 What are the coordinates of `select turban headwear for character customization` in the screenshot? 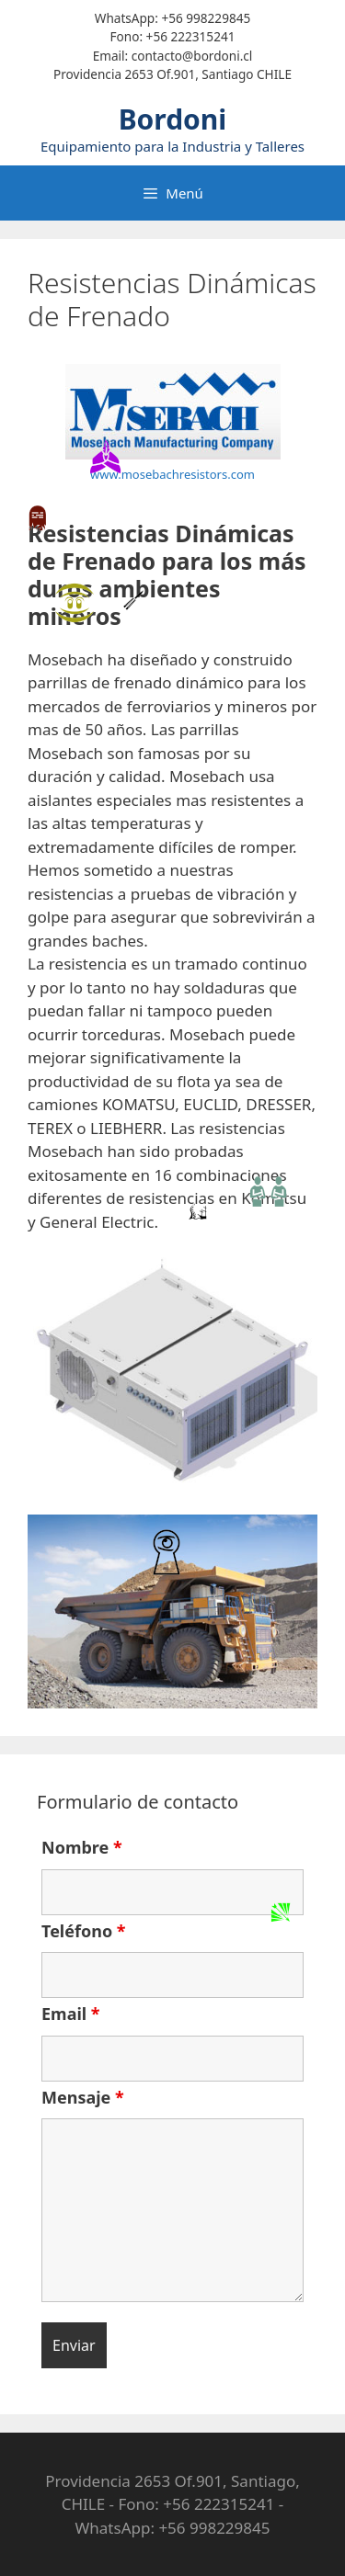 It's located at (106, 457).